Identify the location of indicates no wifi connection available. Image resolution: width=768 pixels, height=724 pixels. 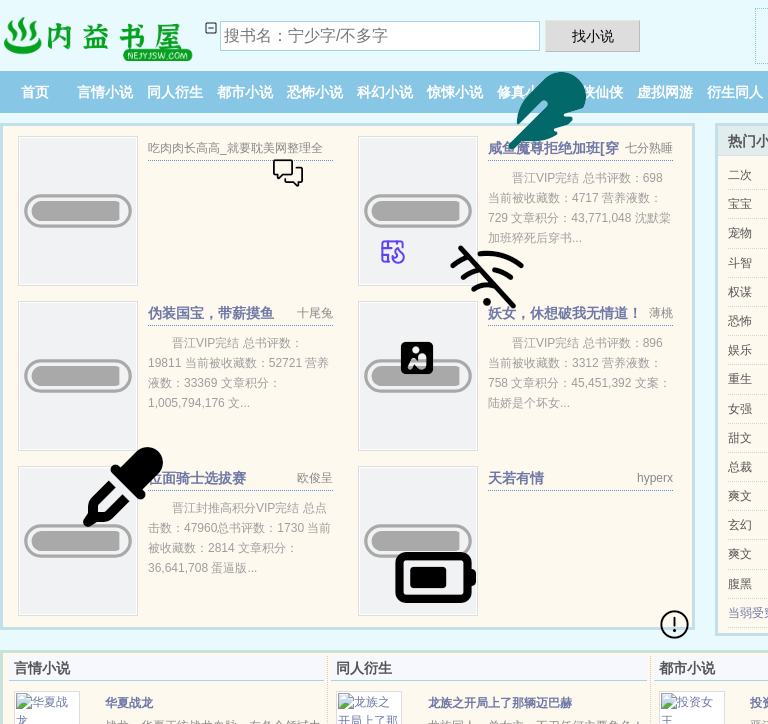
(487, 277).